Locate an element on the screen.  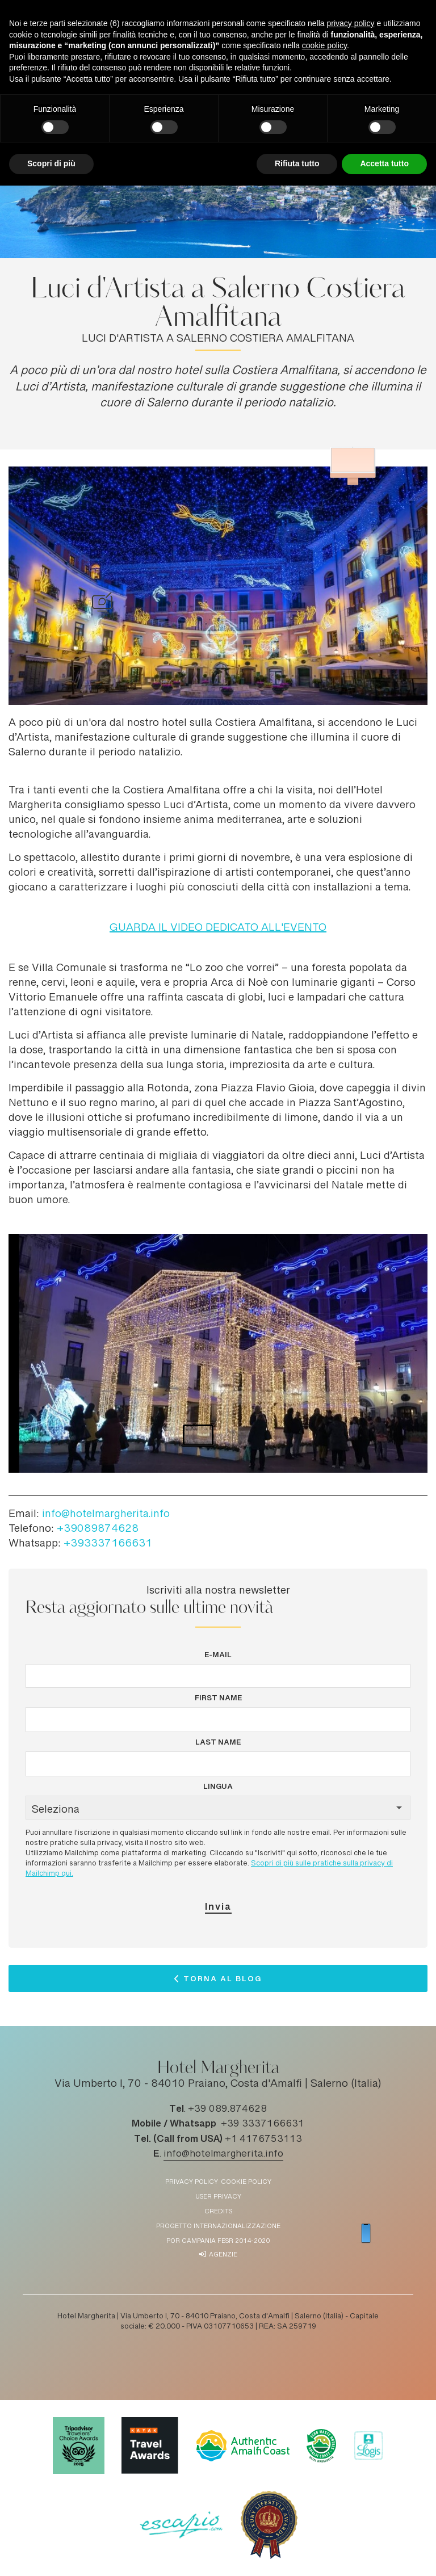
customize display and theme settings is located at coordinates (102, 603).